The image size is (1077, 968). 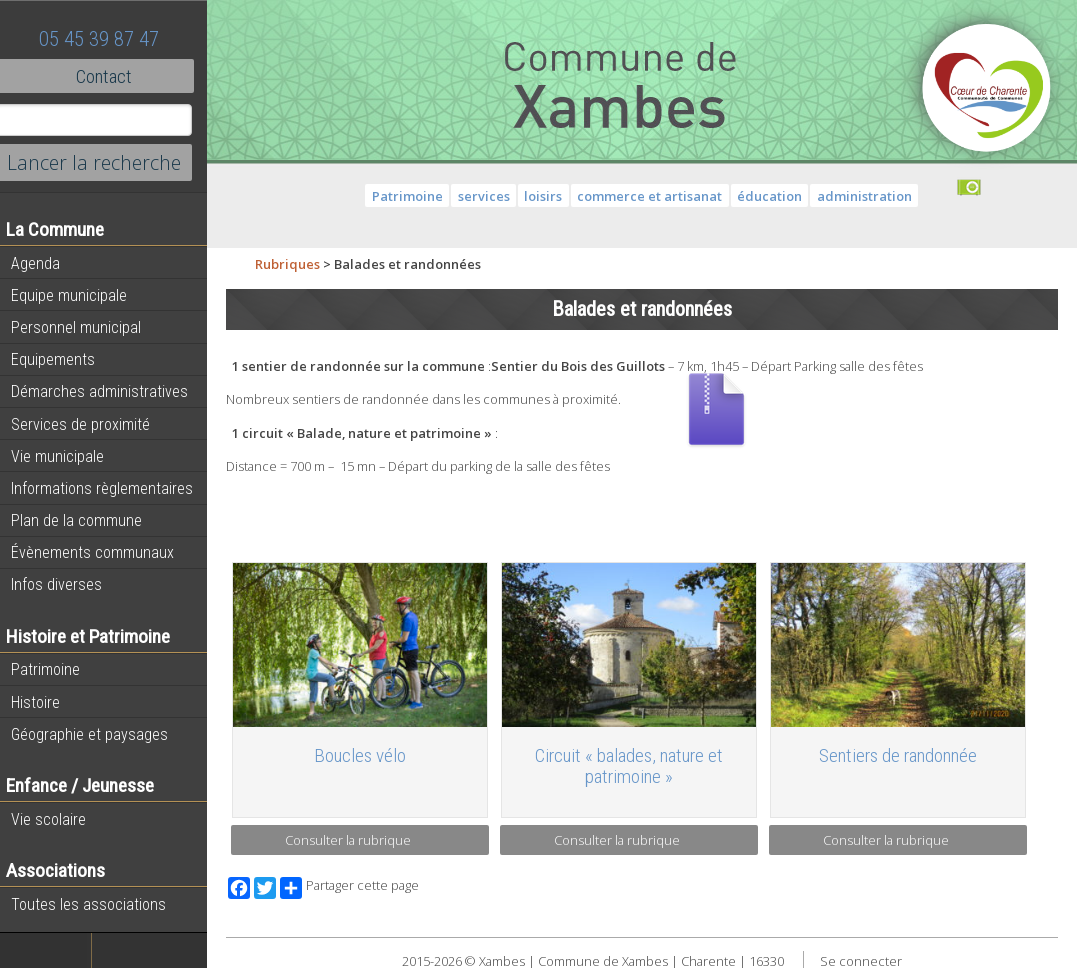 What do you see at coordinates (716, 410) in the screenshot?
I see `a compressed bzdvi document file` at bounding box center [716, 410].